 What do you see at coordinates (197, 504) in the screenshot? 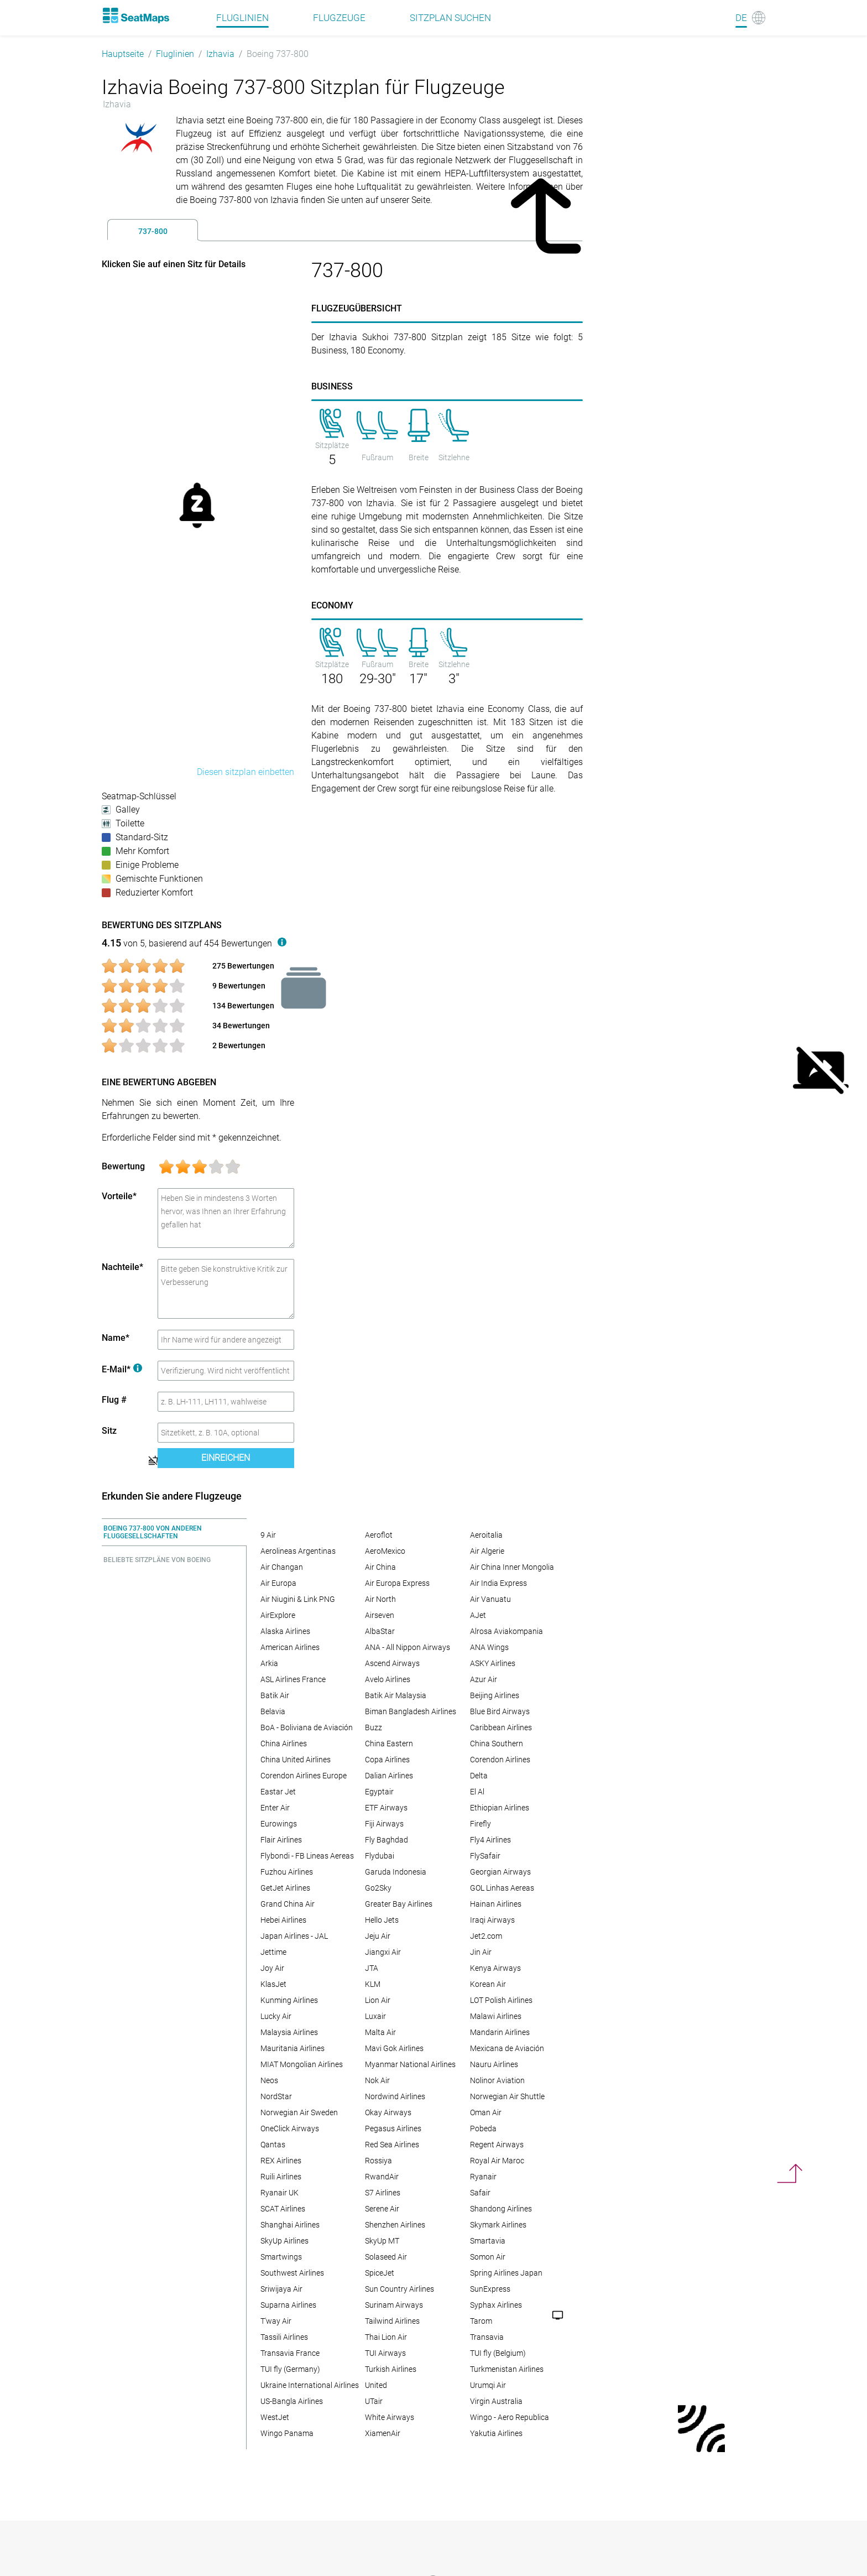
I see `notifications are paused or snoozed` at bounding box center [197, 504].